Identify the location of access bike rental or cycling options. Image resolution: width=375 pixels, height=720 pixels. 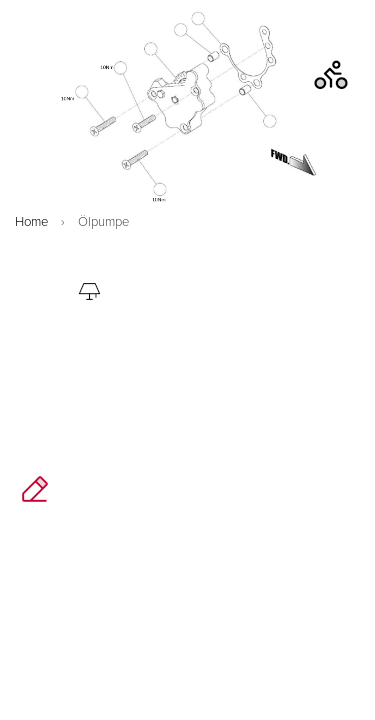
(331, 76).